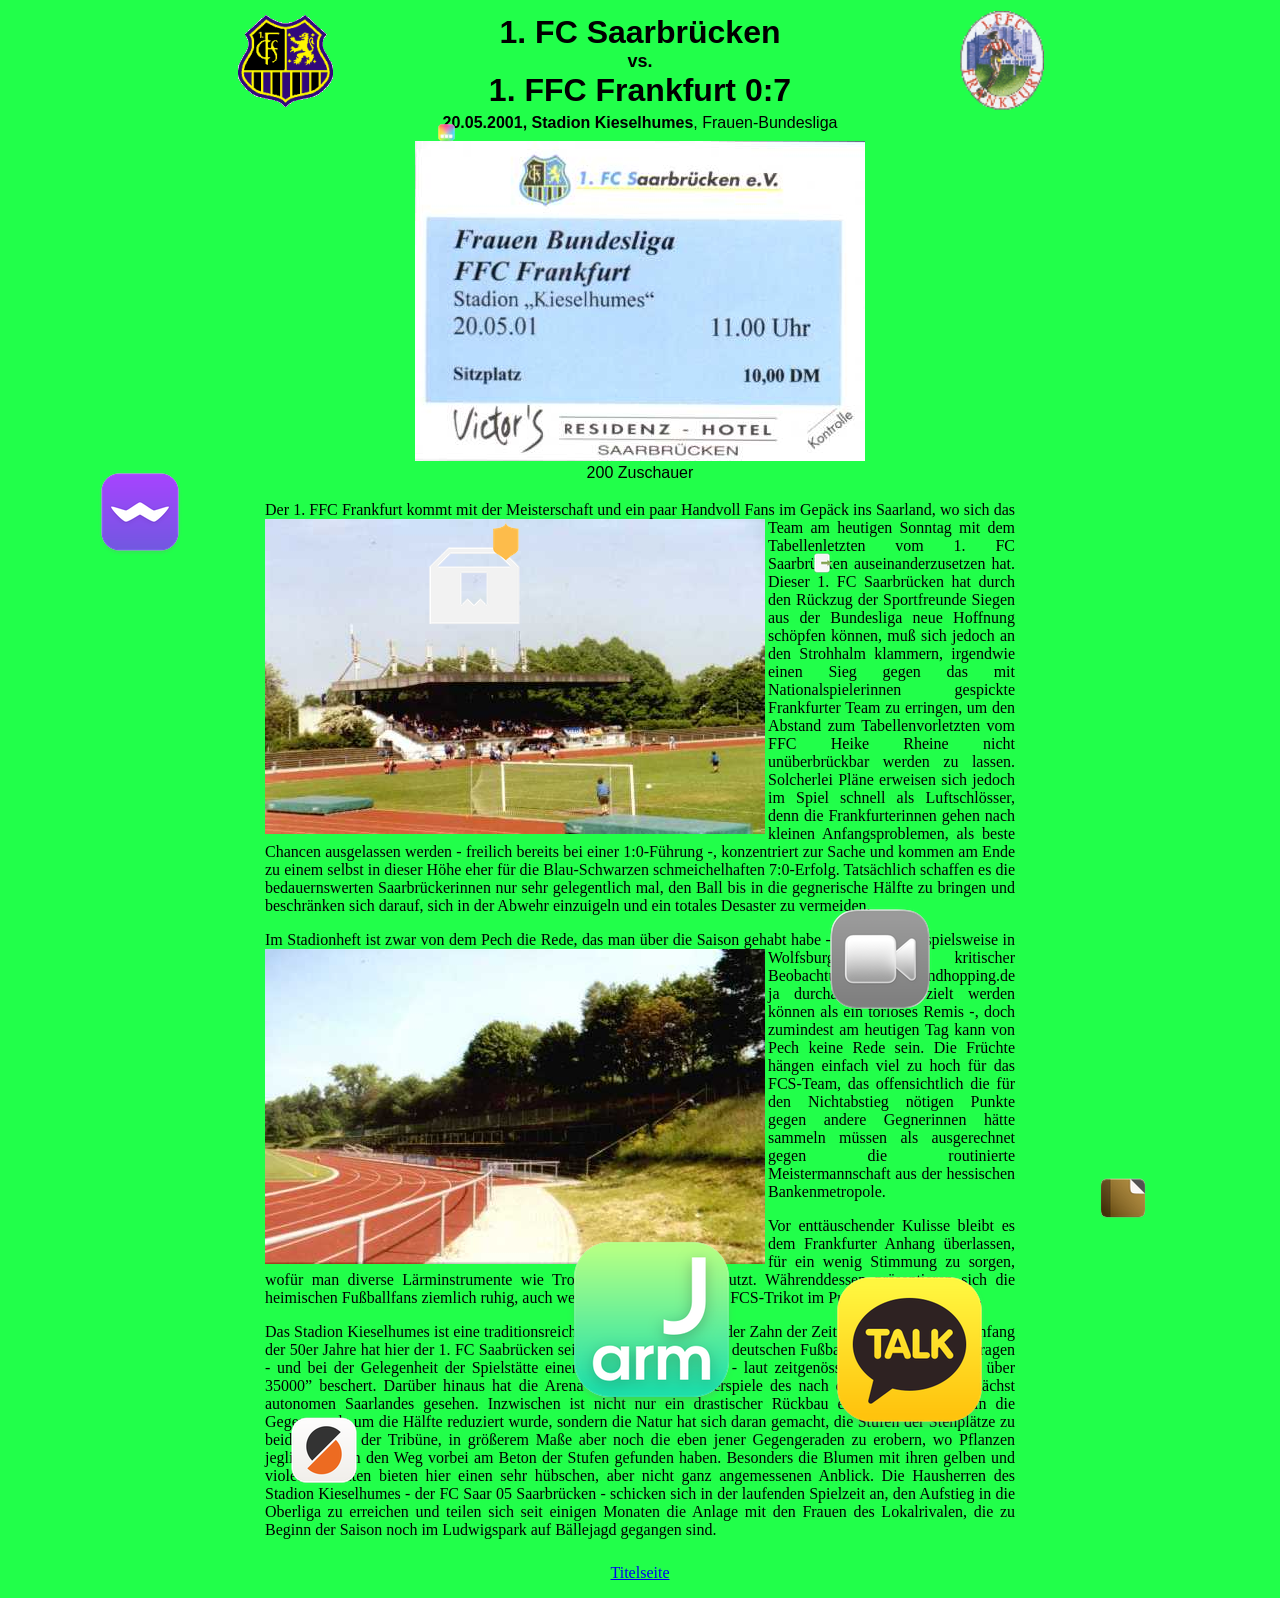 This screenshot has width=1280, height=1598. I want to click on open ferdium messaging aggregator app, so click(140, 512).